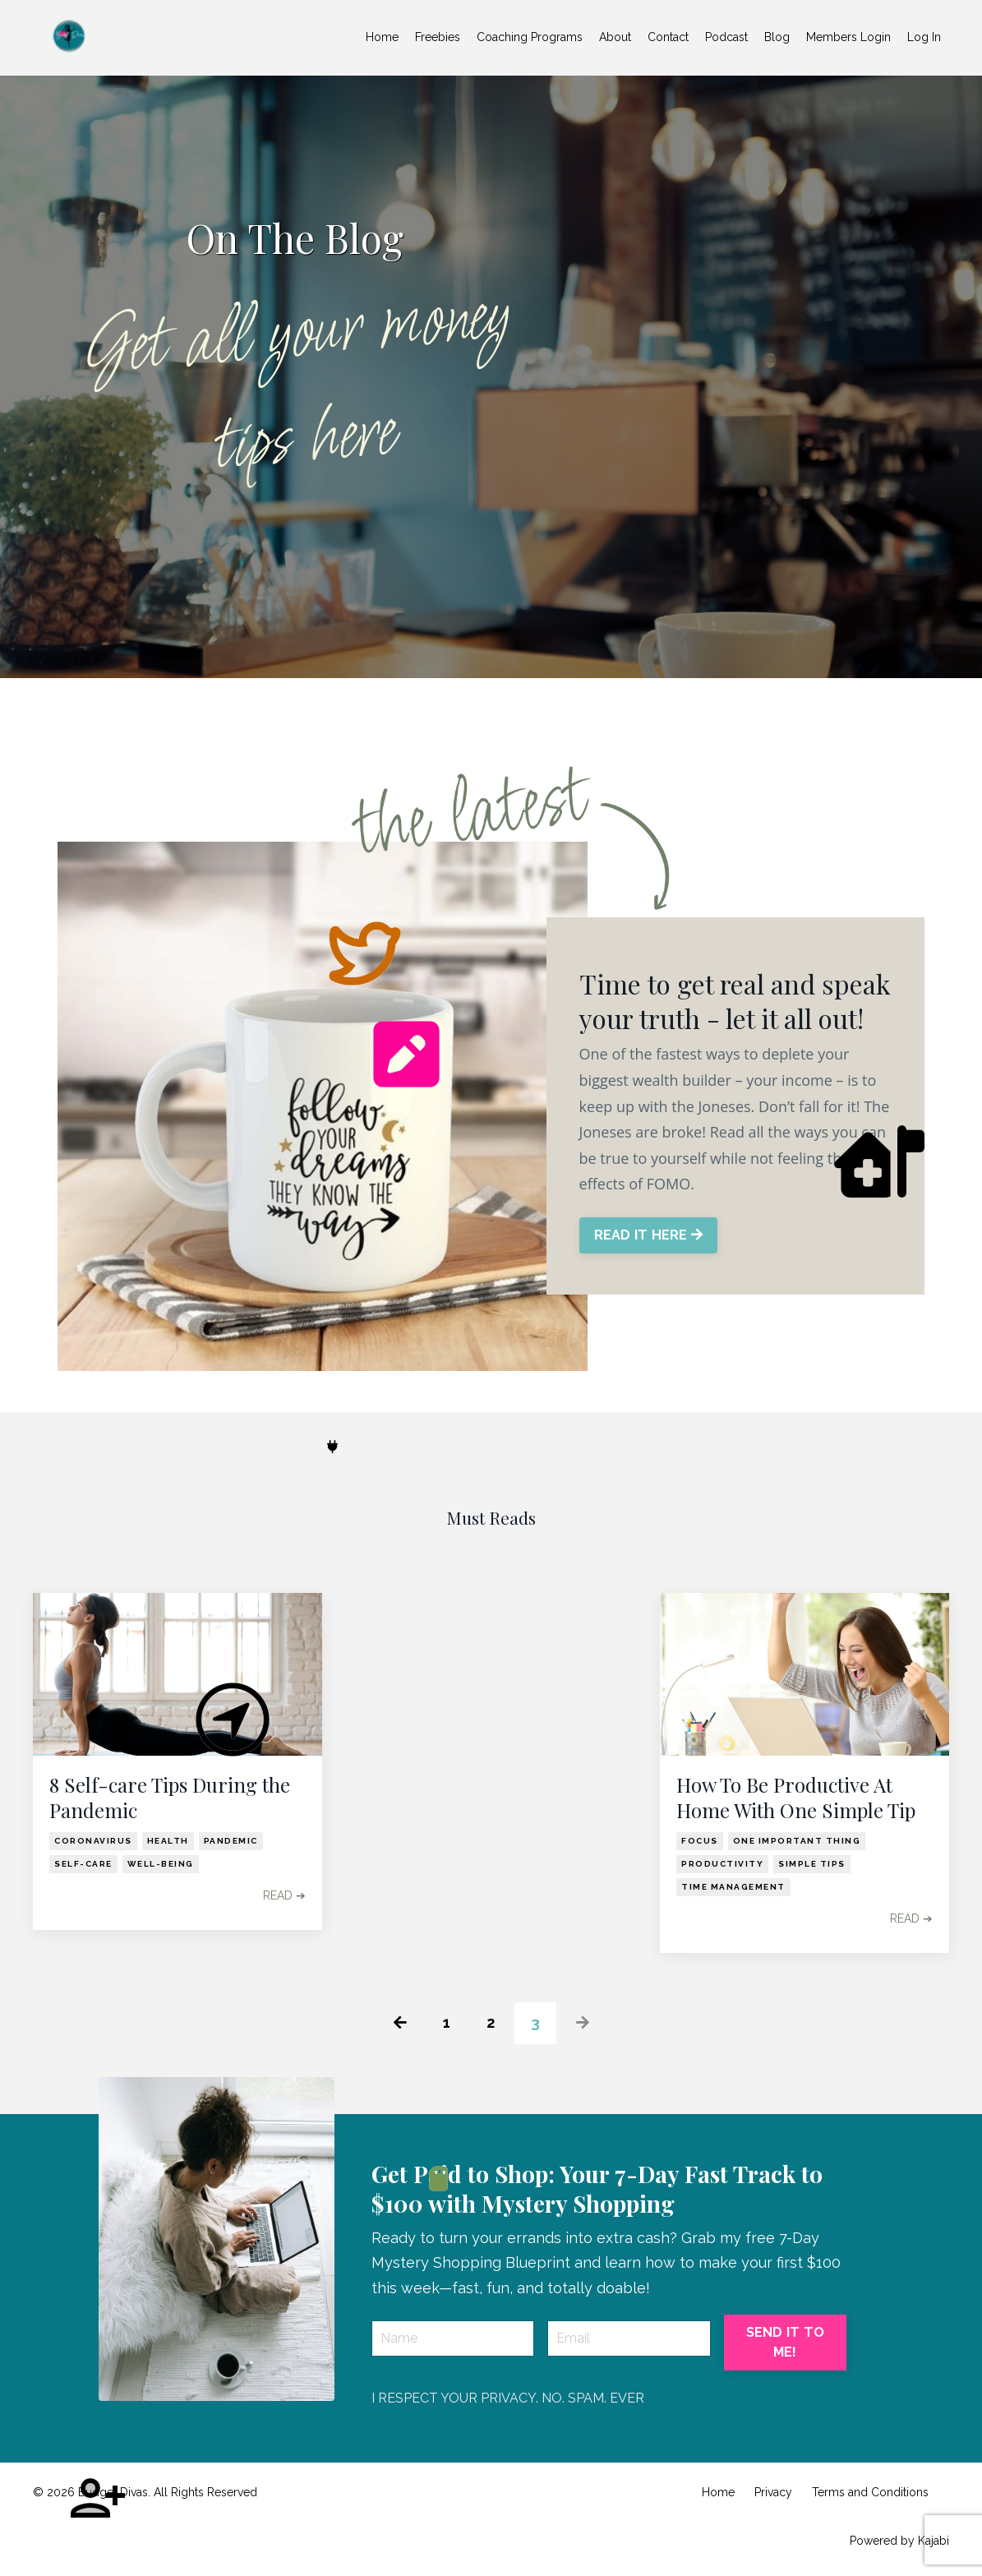 The width and height of the screenshot is (982, 2576). What do you see at coordinates (879, 1161) in the screenshot?
I see `locate a medical facility or field hospital` at bounding box center [879, 1161].